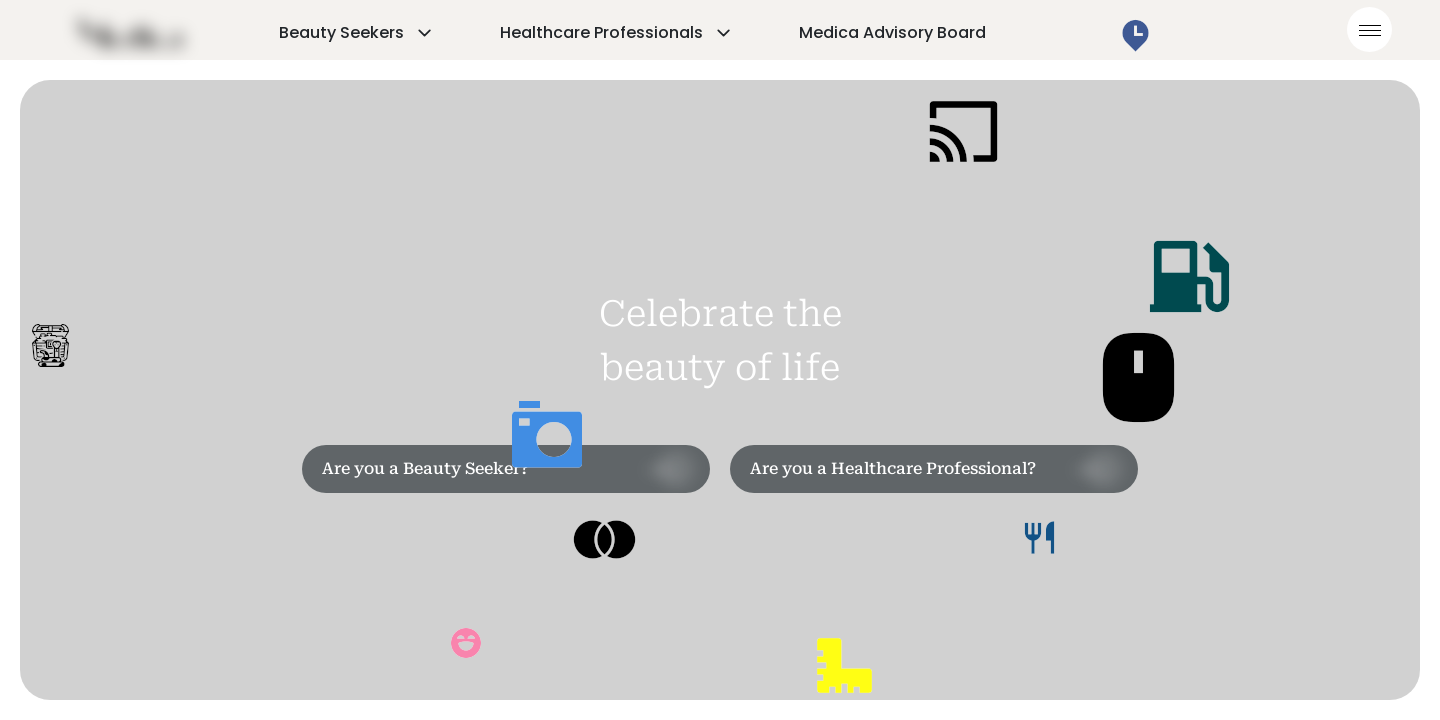 The height and width of the screenshot is (720, 1440). What do you see at coordinates (1039, 537) in the screenshot?
I see `find nearby restaurants` at bounding box center [1039, 537].